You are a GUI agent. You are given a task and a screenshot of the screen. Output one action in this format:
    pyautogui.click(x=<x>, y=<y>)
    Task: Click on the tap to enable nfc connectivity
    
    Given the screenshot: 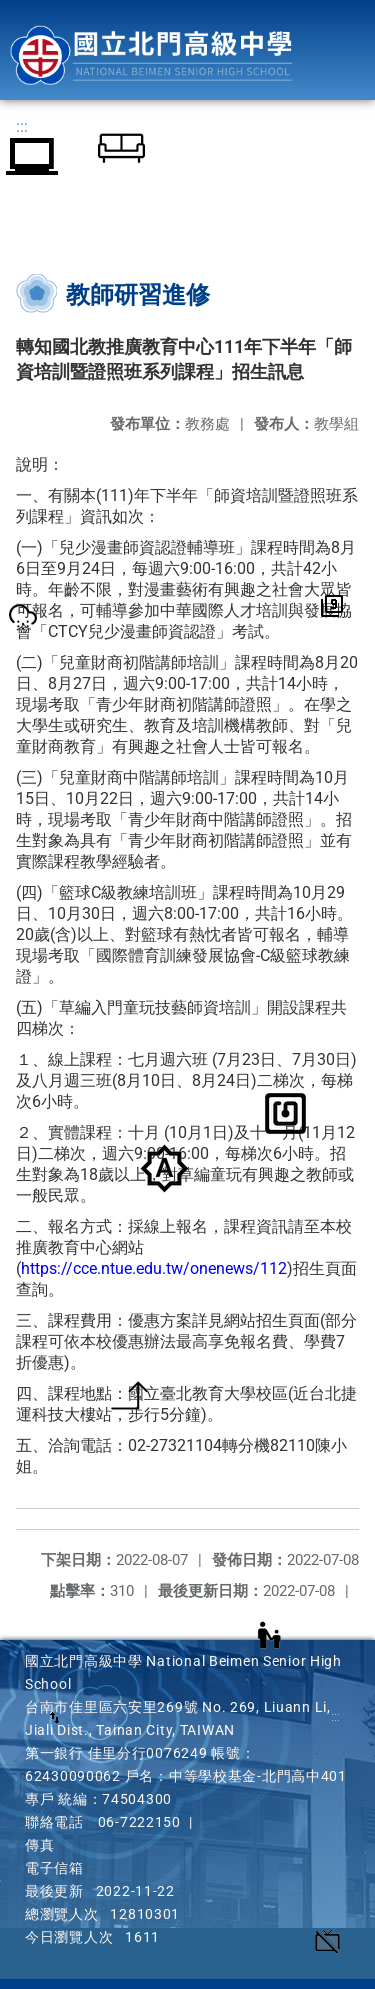 What is the action you would take?
    pyautogui.click(x=285, y=1113)
    